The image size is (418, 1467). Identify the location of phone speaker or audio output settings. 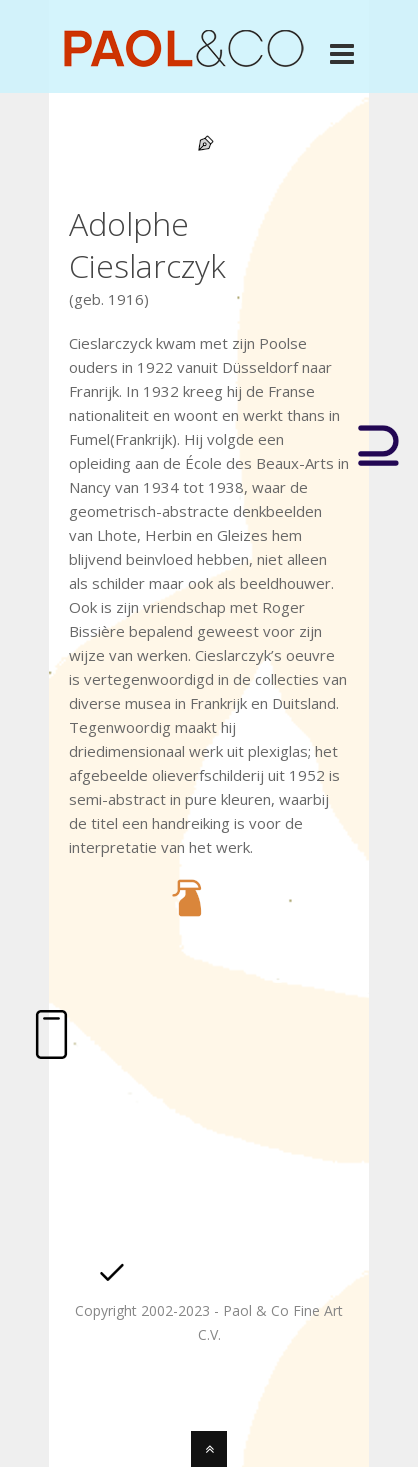
(51, 1034).